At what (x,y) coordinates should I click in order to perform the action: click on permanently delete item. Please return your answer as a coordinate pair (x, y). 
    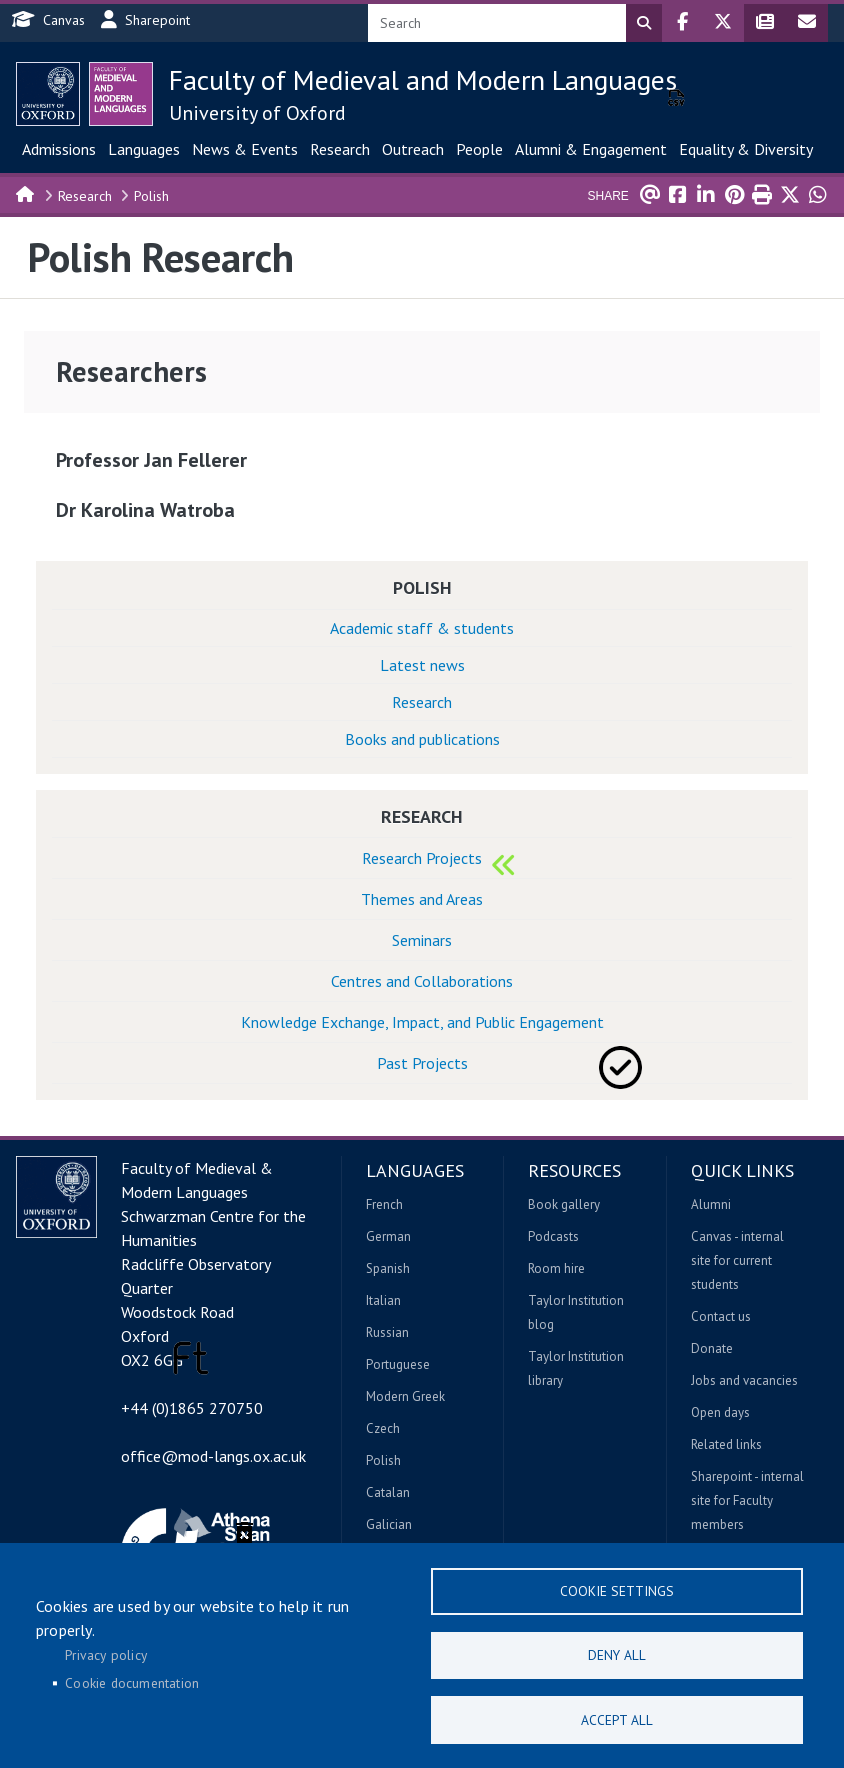
    Looking at the image, I should click on (244, 1532).